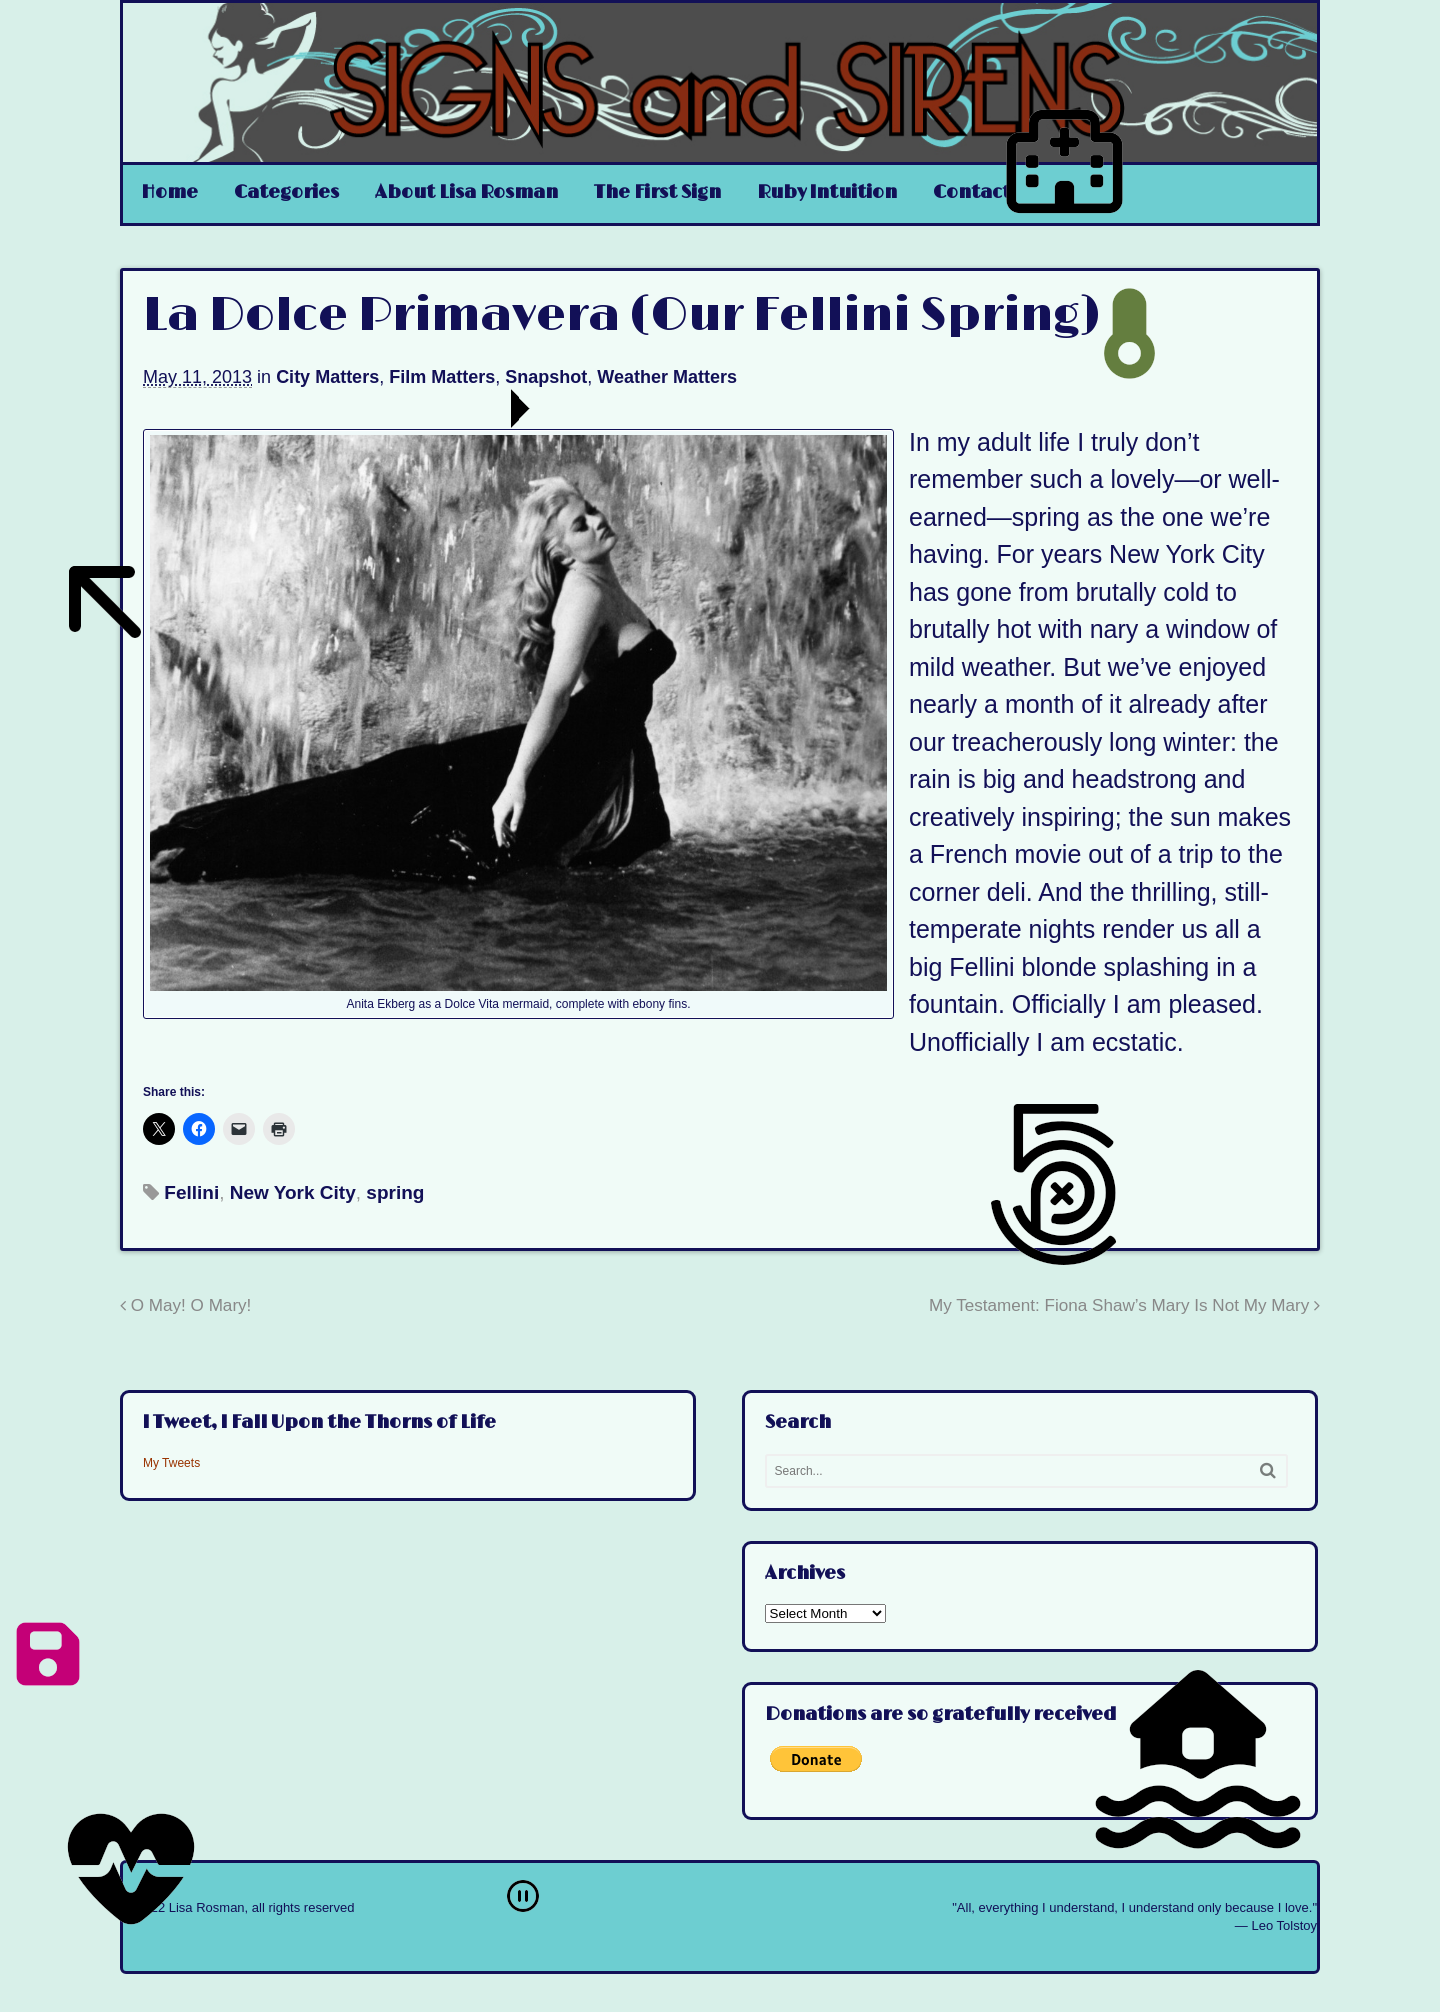 This screenshot has height=2012, width=1440. I want to click on navigate to the next item or screen, so click(518, 408).